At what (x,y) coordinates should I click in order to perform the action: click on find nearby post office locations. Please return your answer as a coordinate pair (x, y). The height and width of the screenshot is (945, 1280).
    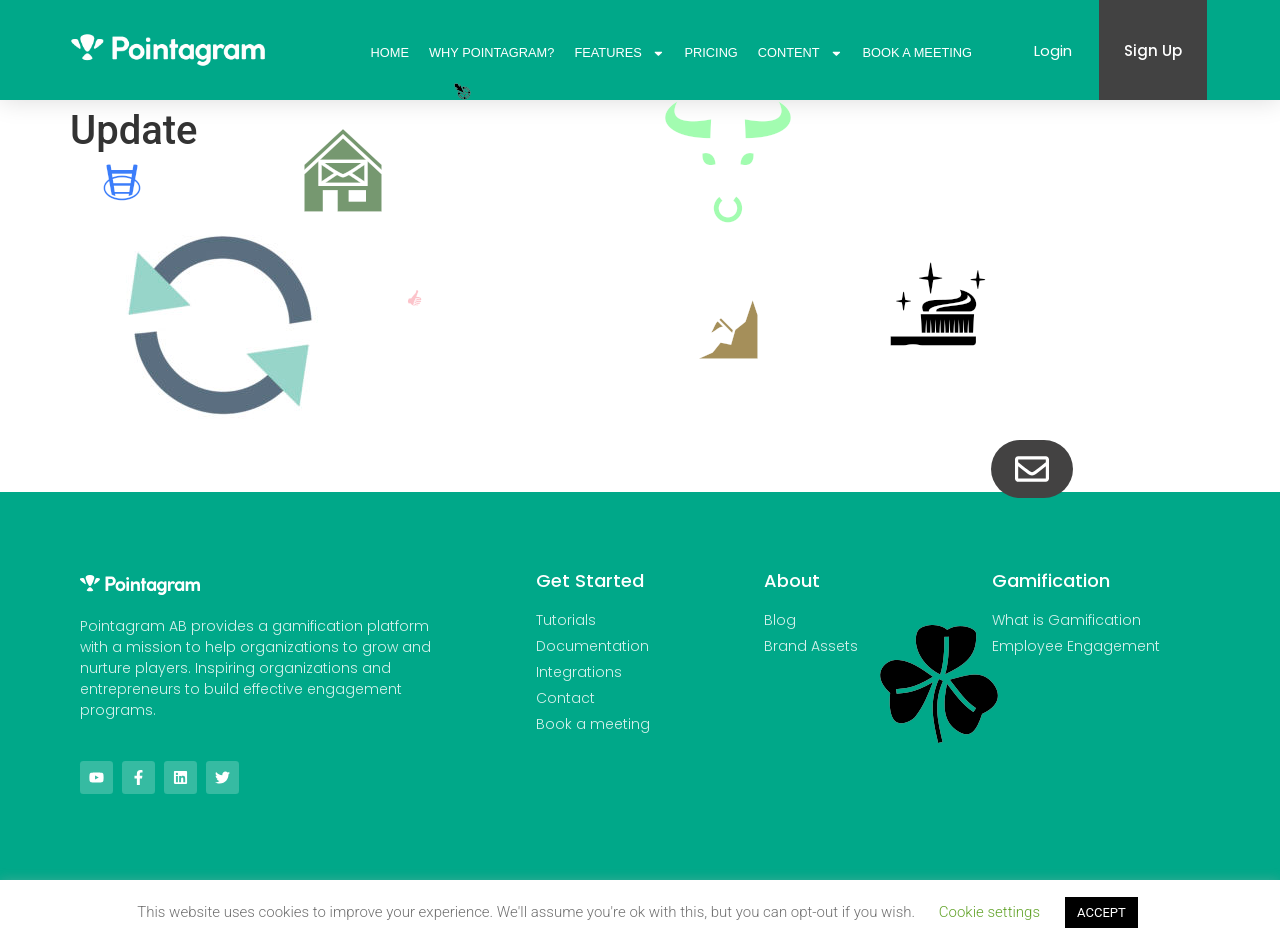
    Looking at the image, I should click on (343, 170).